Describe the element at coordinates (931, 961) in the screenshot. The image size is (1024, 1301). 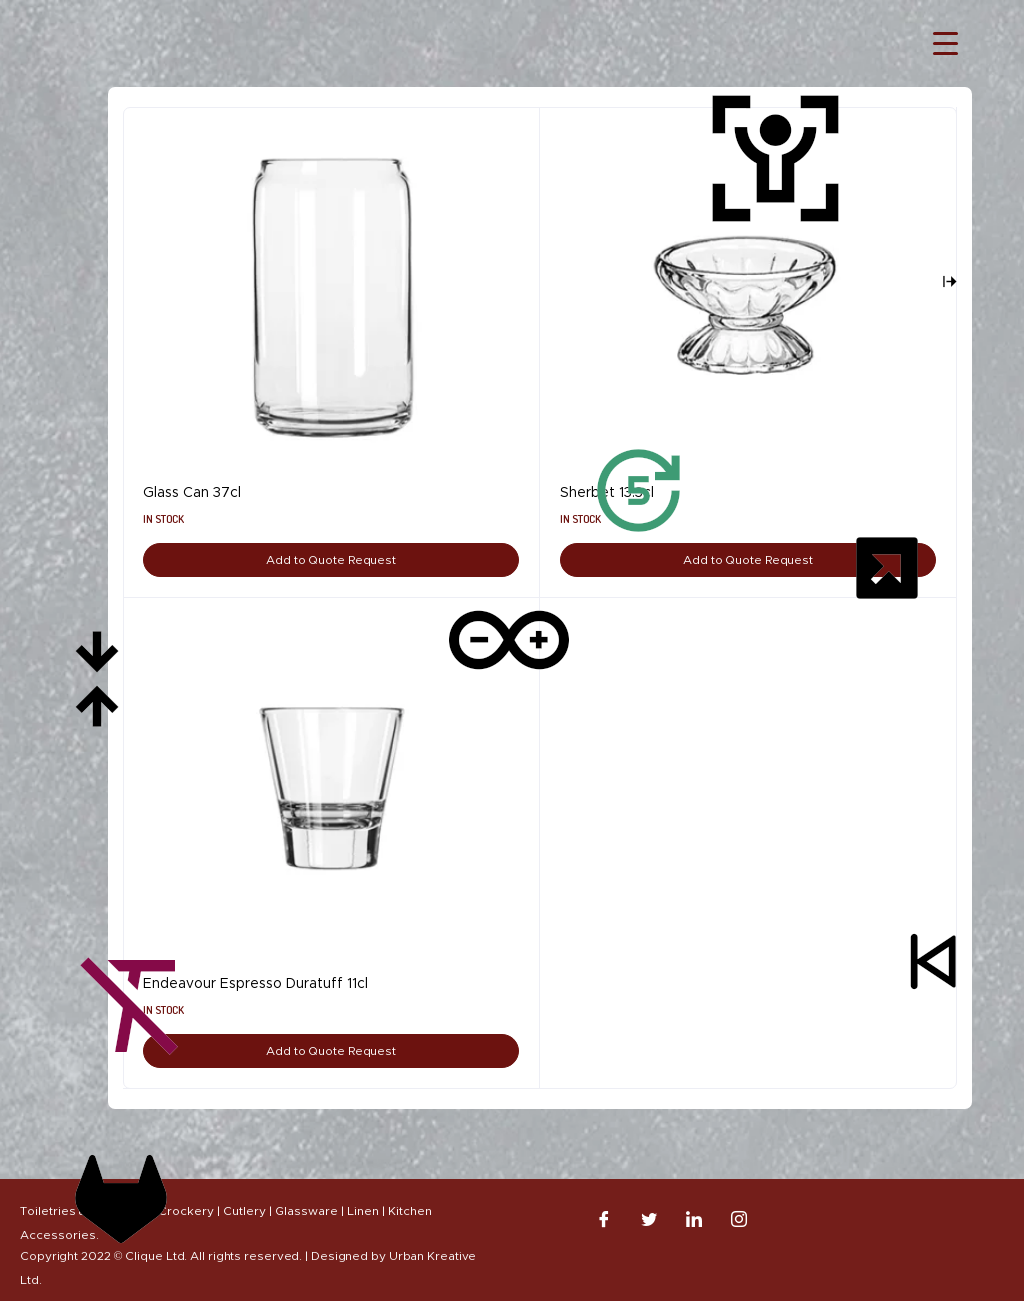
I see `skip to previous track` at that location.